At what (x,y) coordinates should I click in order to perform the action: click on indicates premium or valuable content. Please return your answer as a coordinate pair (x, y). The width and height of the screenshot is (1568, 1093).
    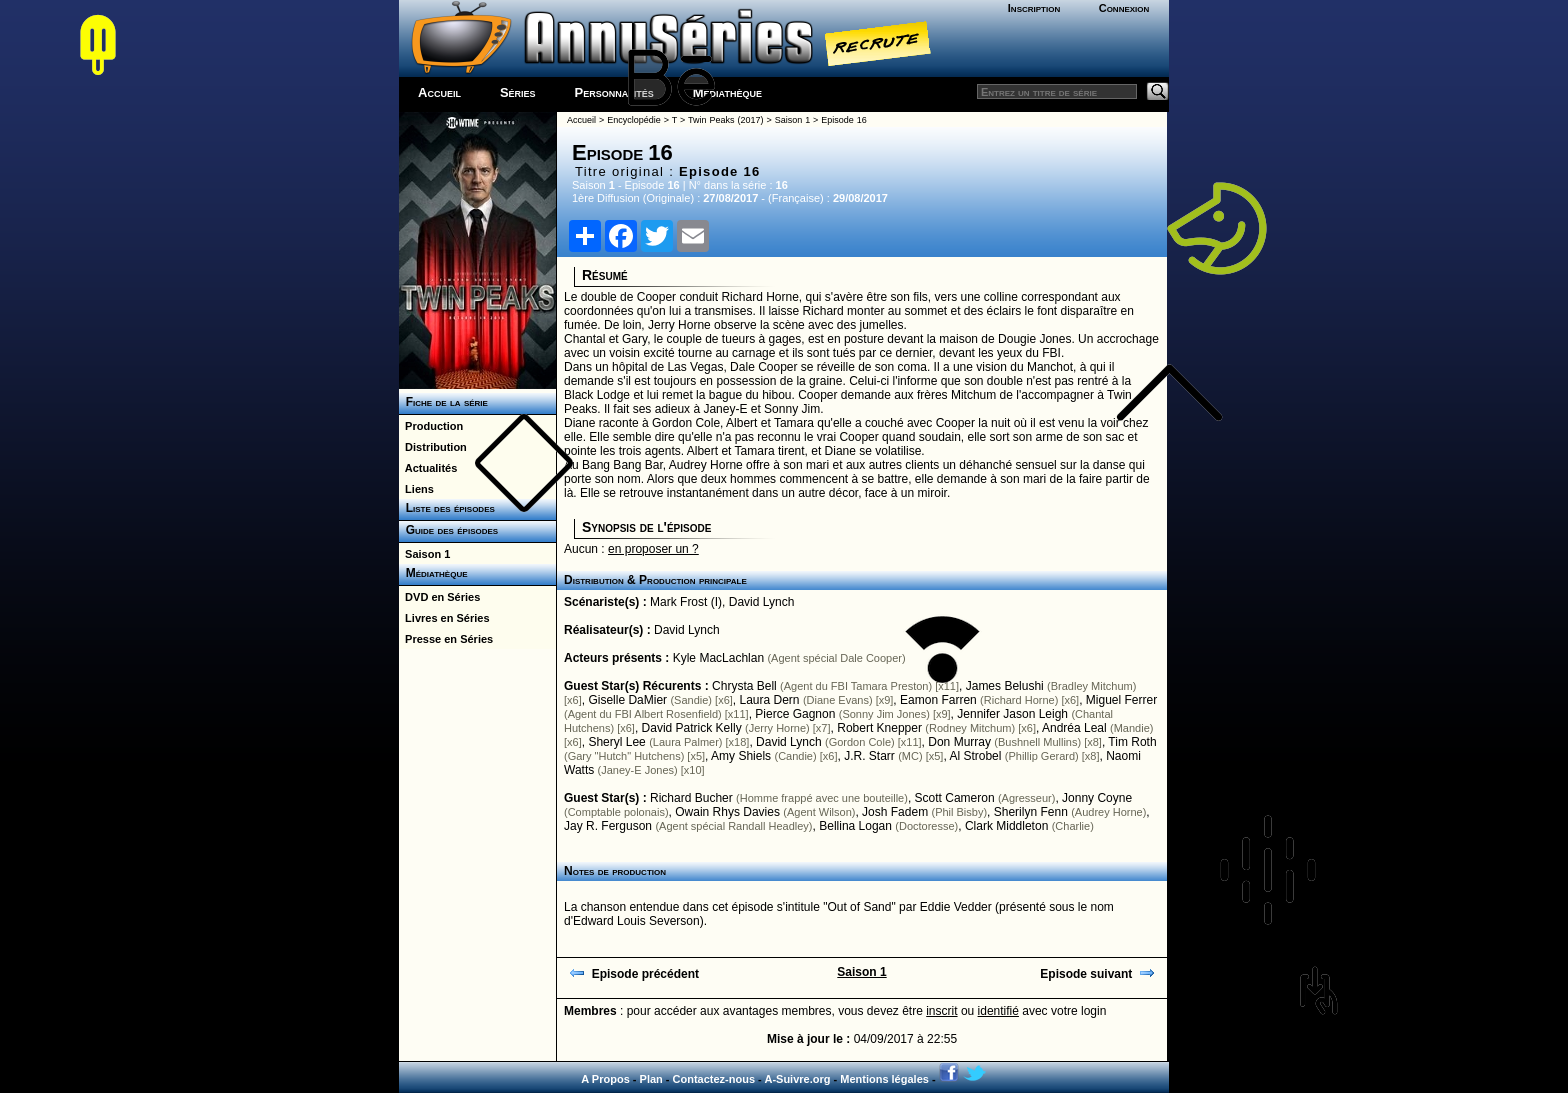
    Looking at the image, I should click on (524, 463).